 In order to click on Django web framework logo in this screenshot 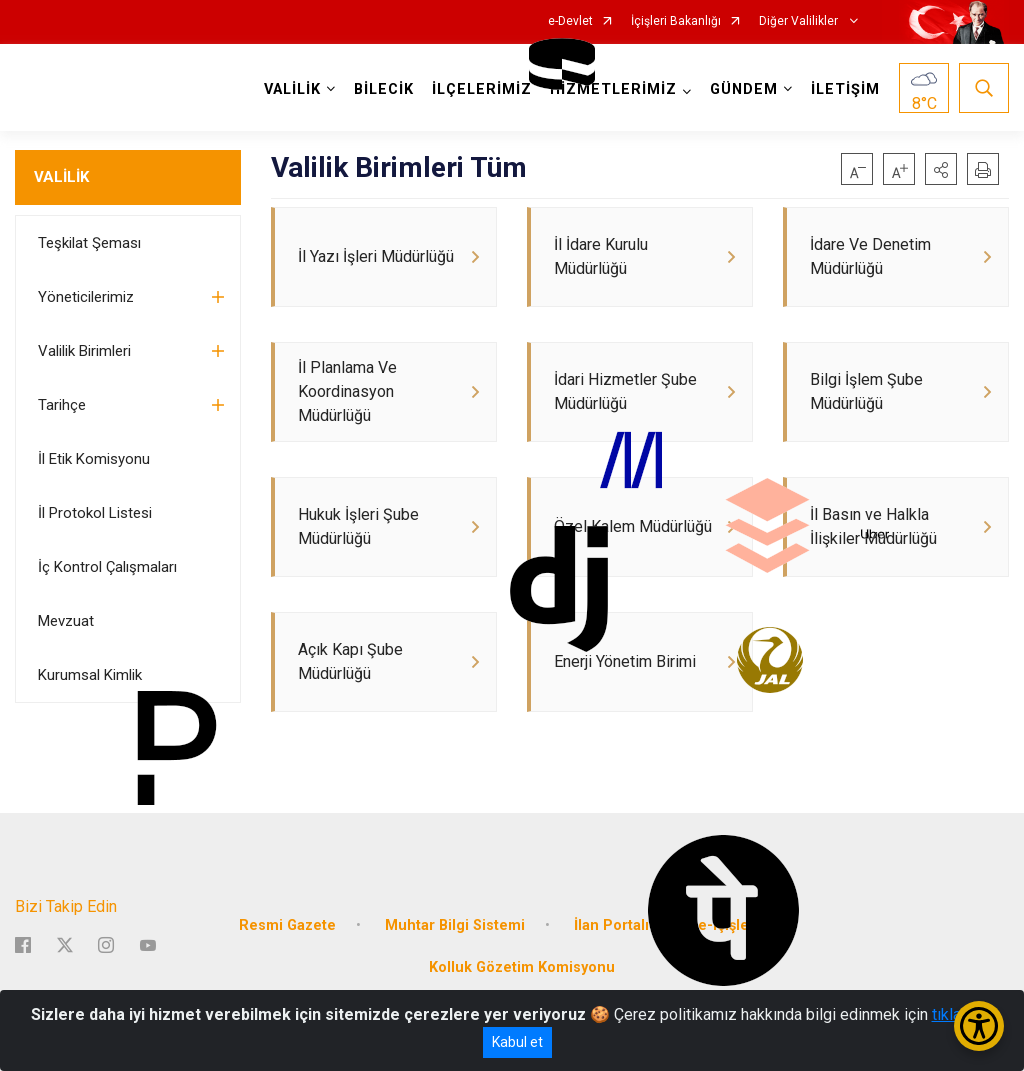, I will do `click(559, 589)`.